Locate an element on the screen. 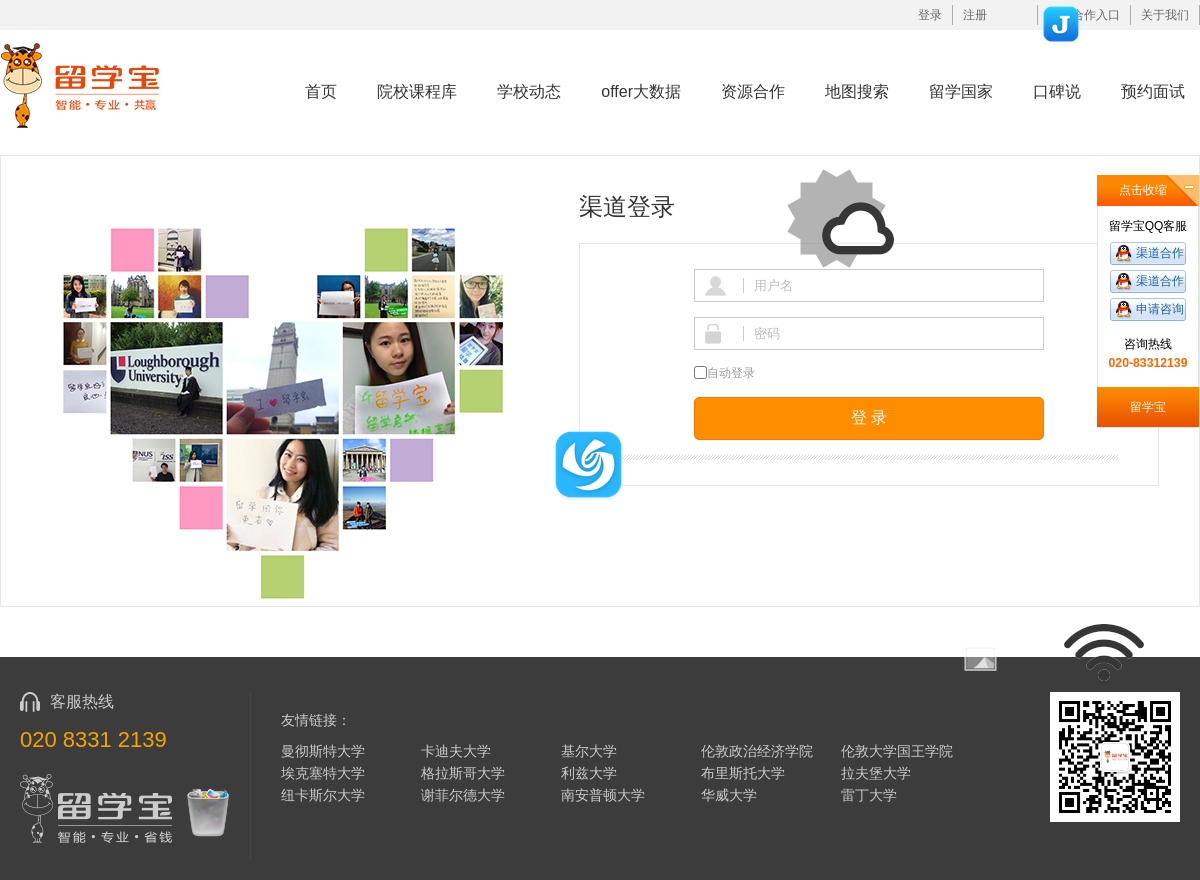 This screenshot has height=880, width=1200. open deepin operating system settings or app store is located at coordinates (588, 464).